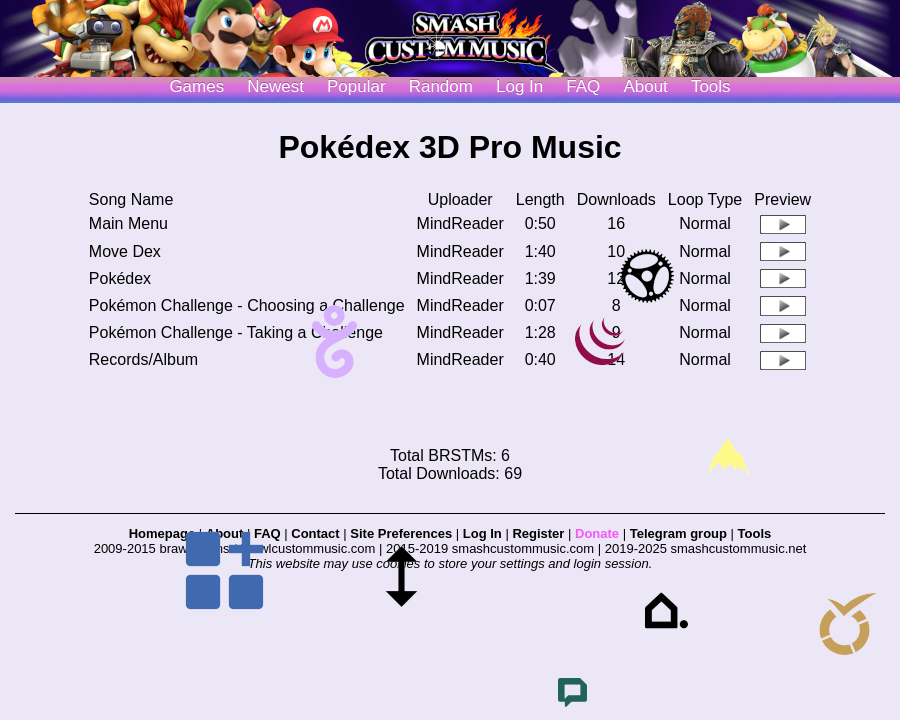 Image resolution: width=900 pixels, height=720 pixels. What do you see at coordinates (401, 576) in the screenshot?
I see `expand content vertically` at bounding box center [401, 576].